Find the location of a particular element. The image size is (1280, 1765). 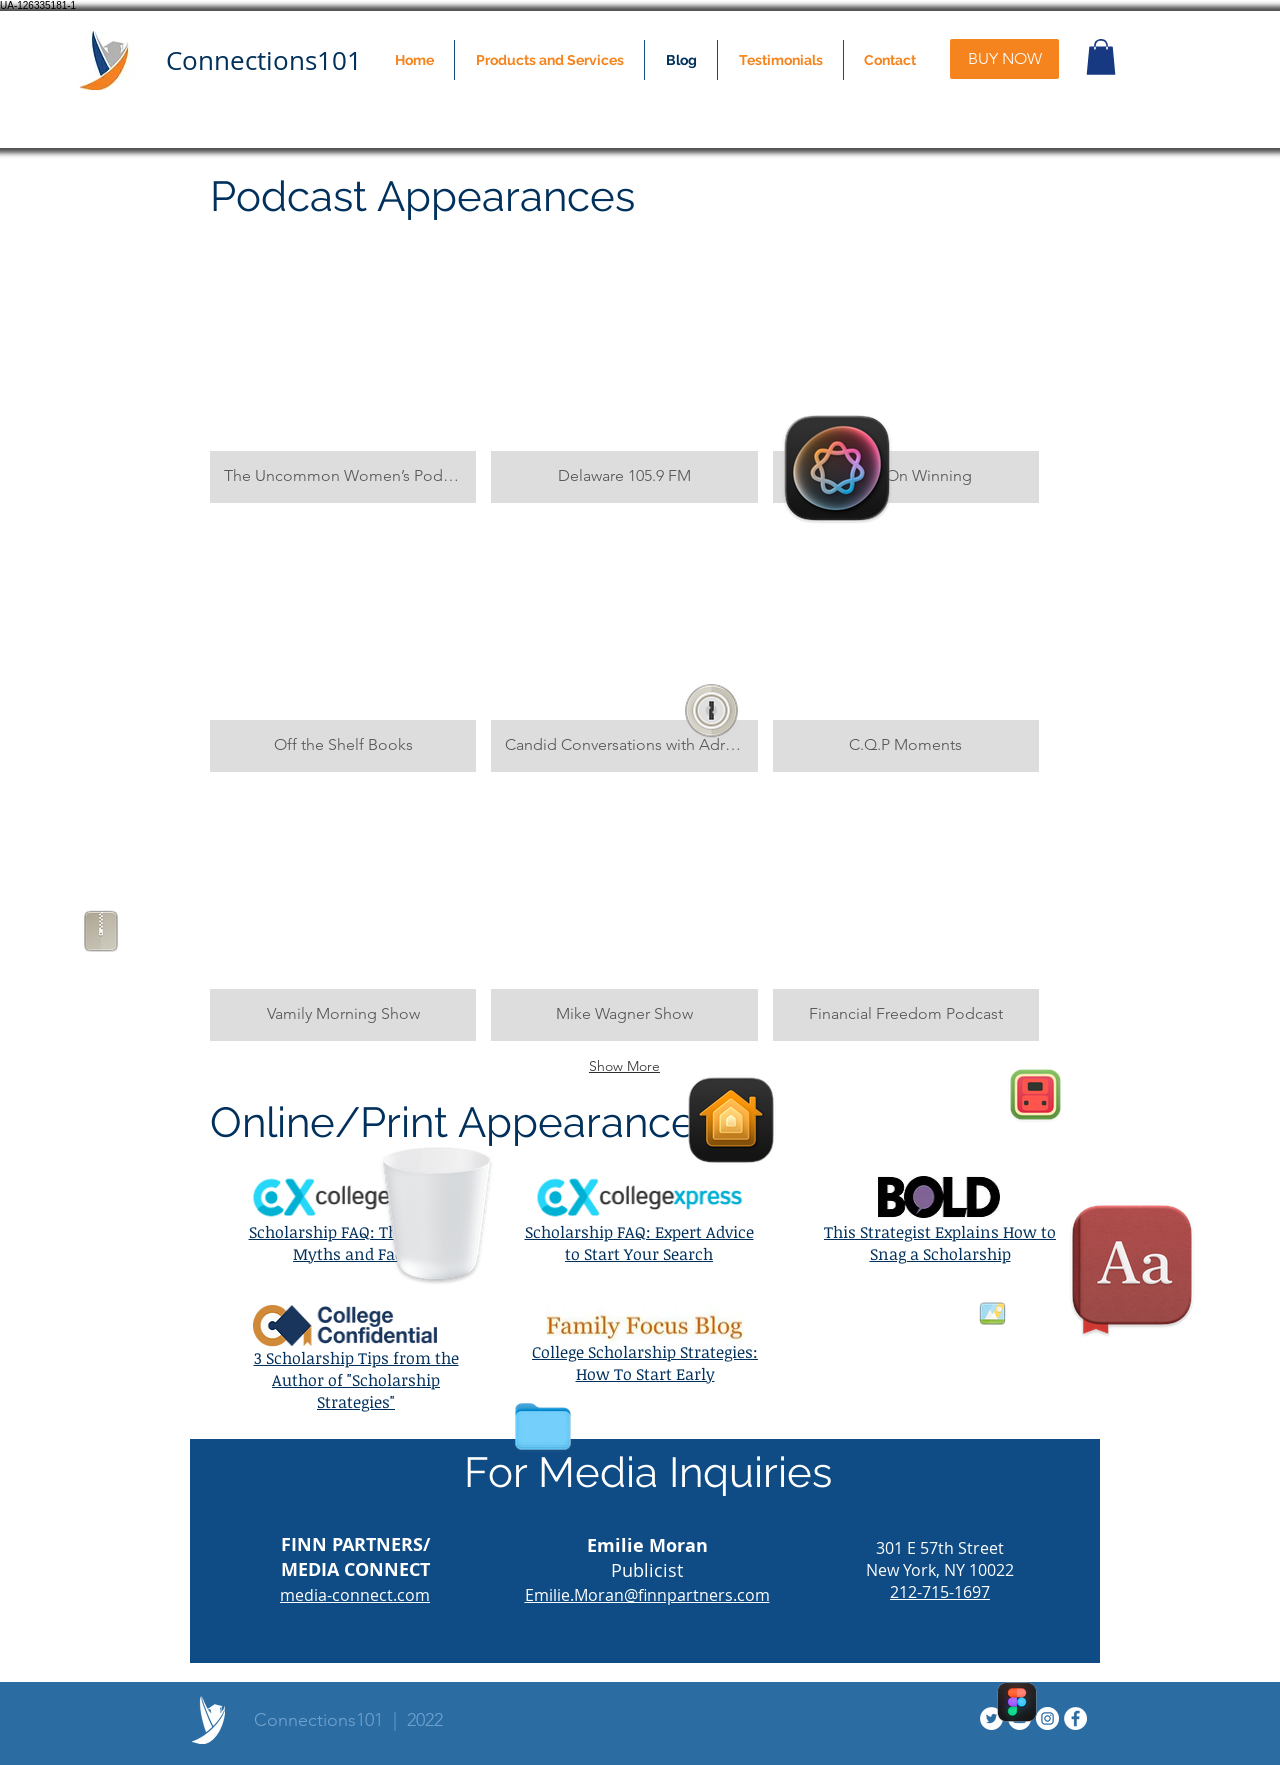

open the dictionary app is located at coordinates (1132, 1265).